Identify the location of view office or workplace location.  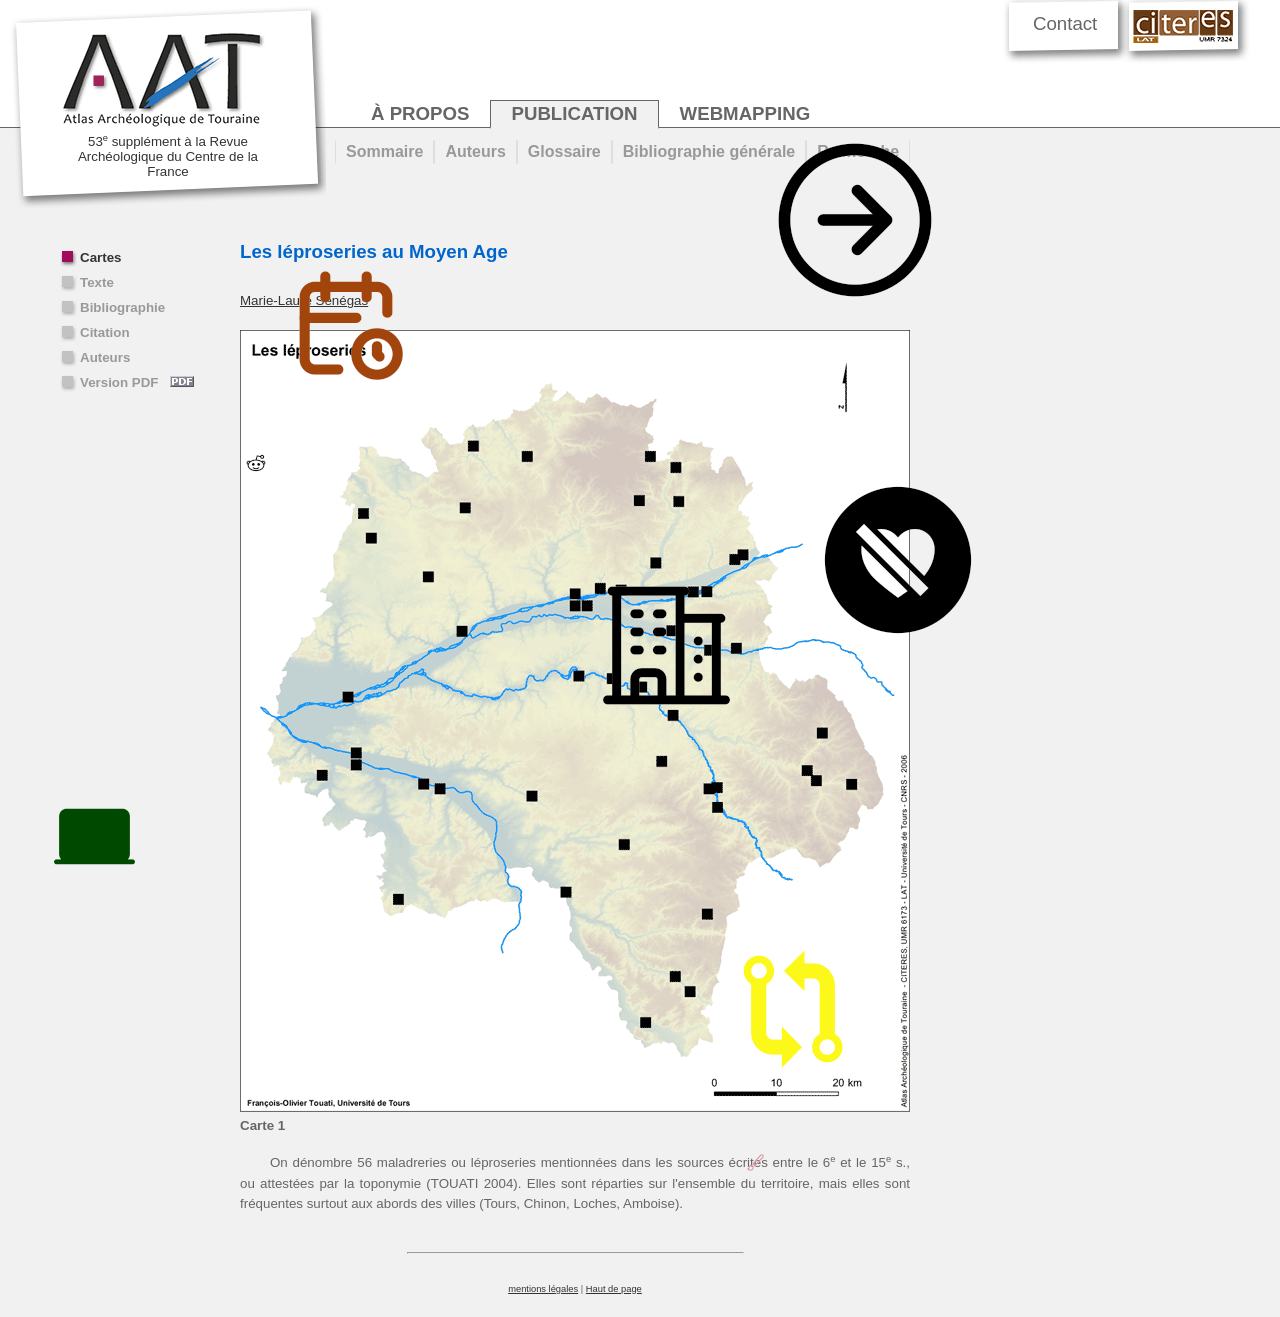
(666, 645).